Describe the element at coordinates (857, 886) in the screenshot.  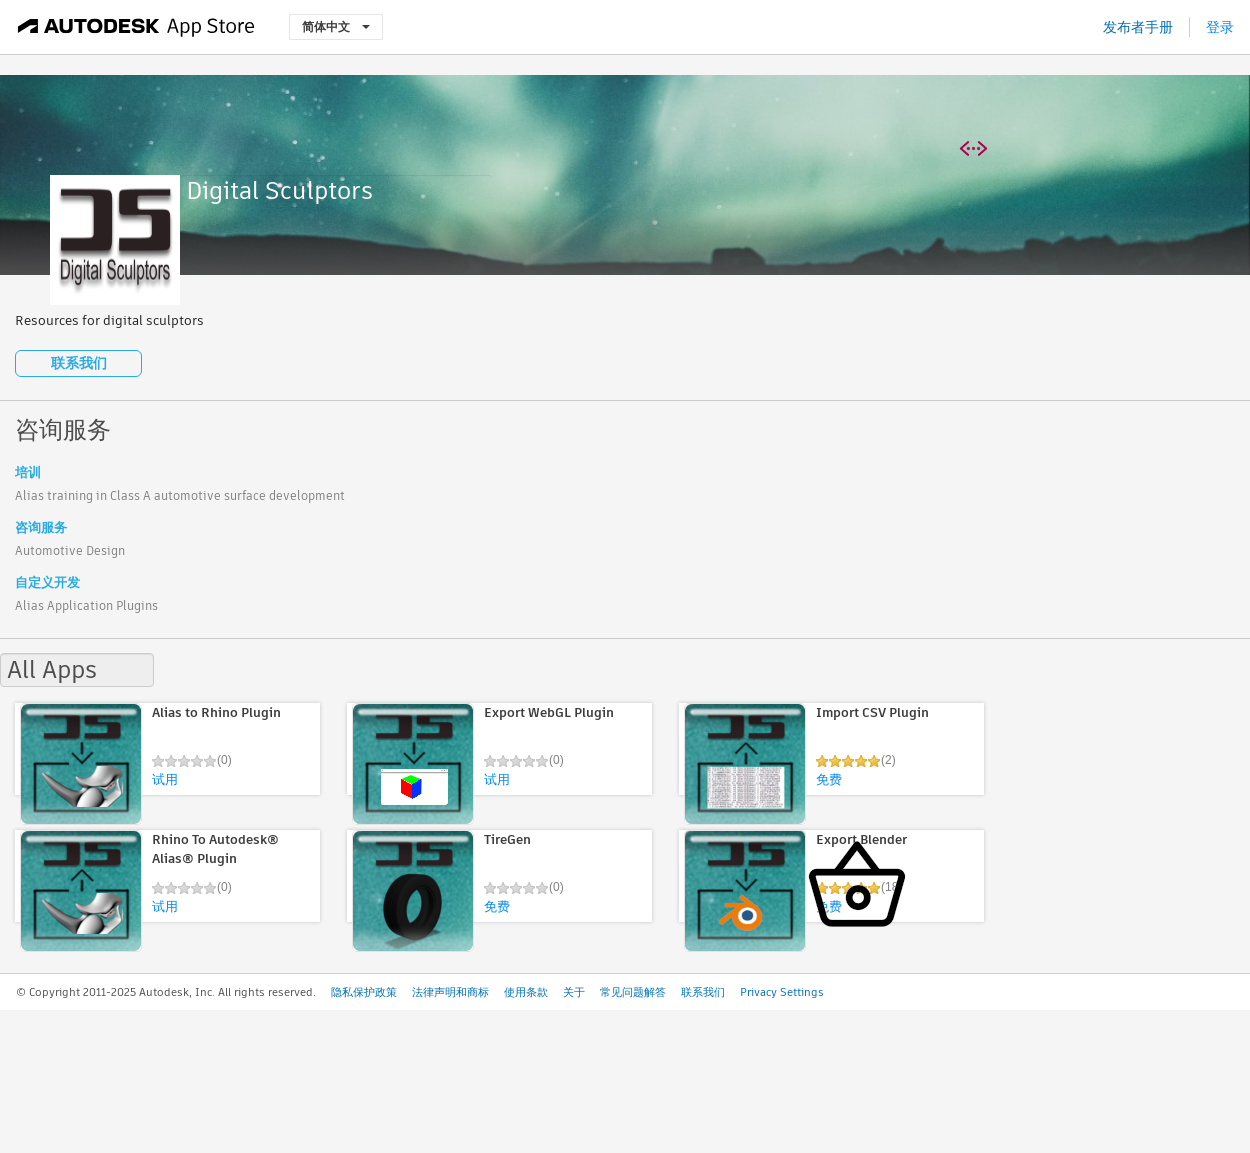
I see `view your shopping basket` at that location.